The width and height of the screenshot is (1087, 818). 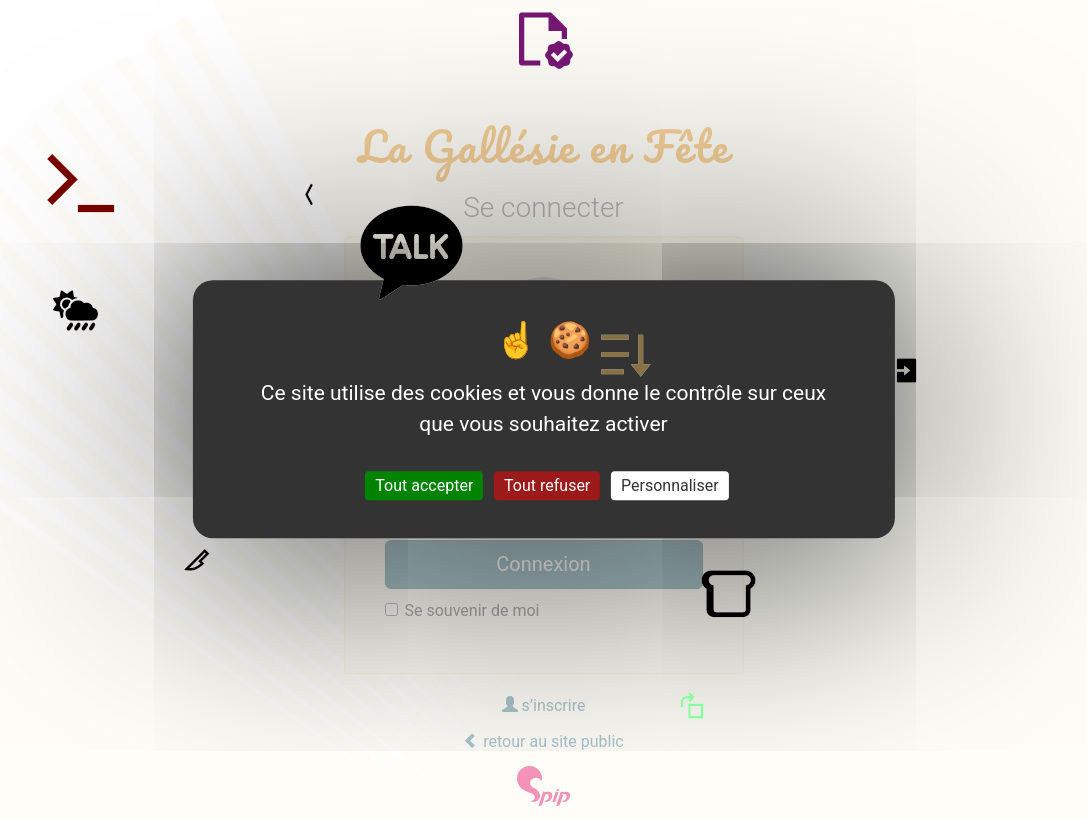 I want to click on browse bakery or bread products, so click(x=728, y=592).